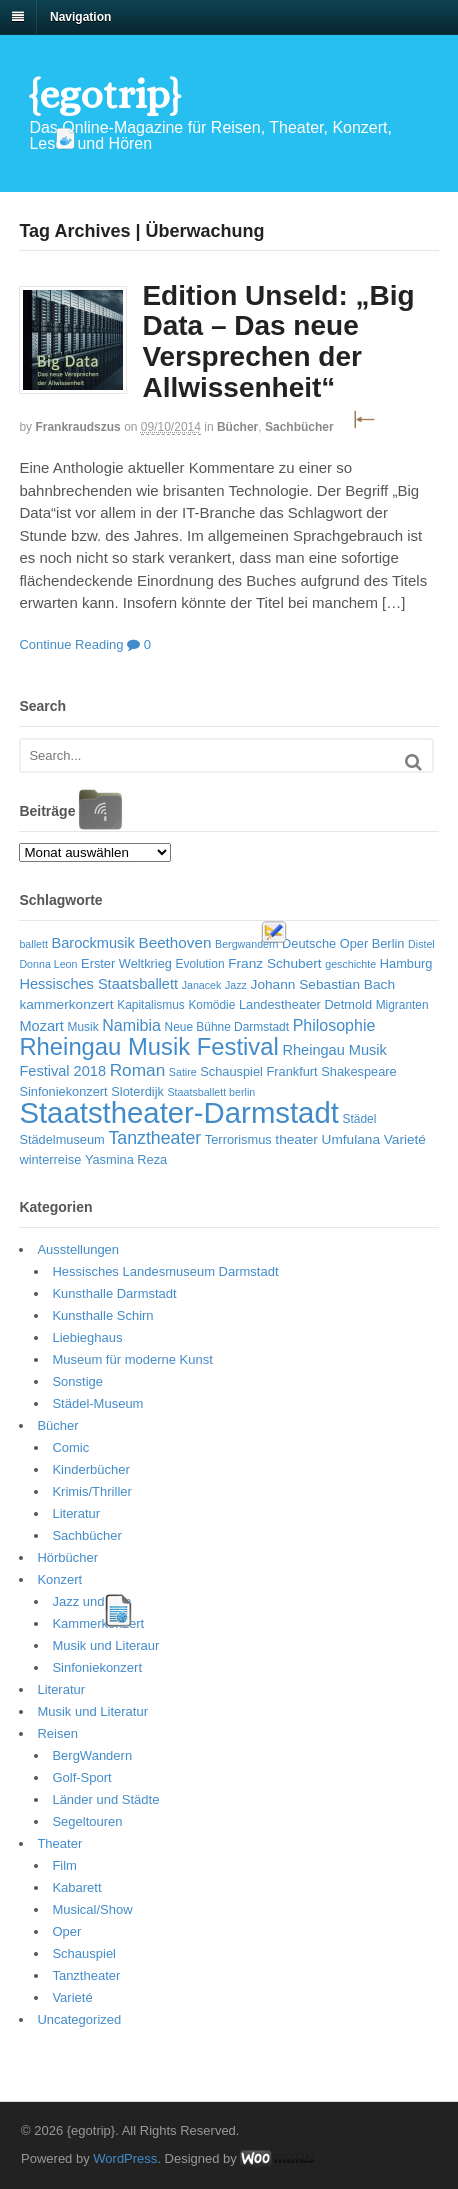  What do you see at coordinates (274, 932) in the screenshot?
I see `access utility and accessory applications` at bounding box center [274, 932].